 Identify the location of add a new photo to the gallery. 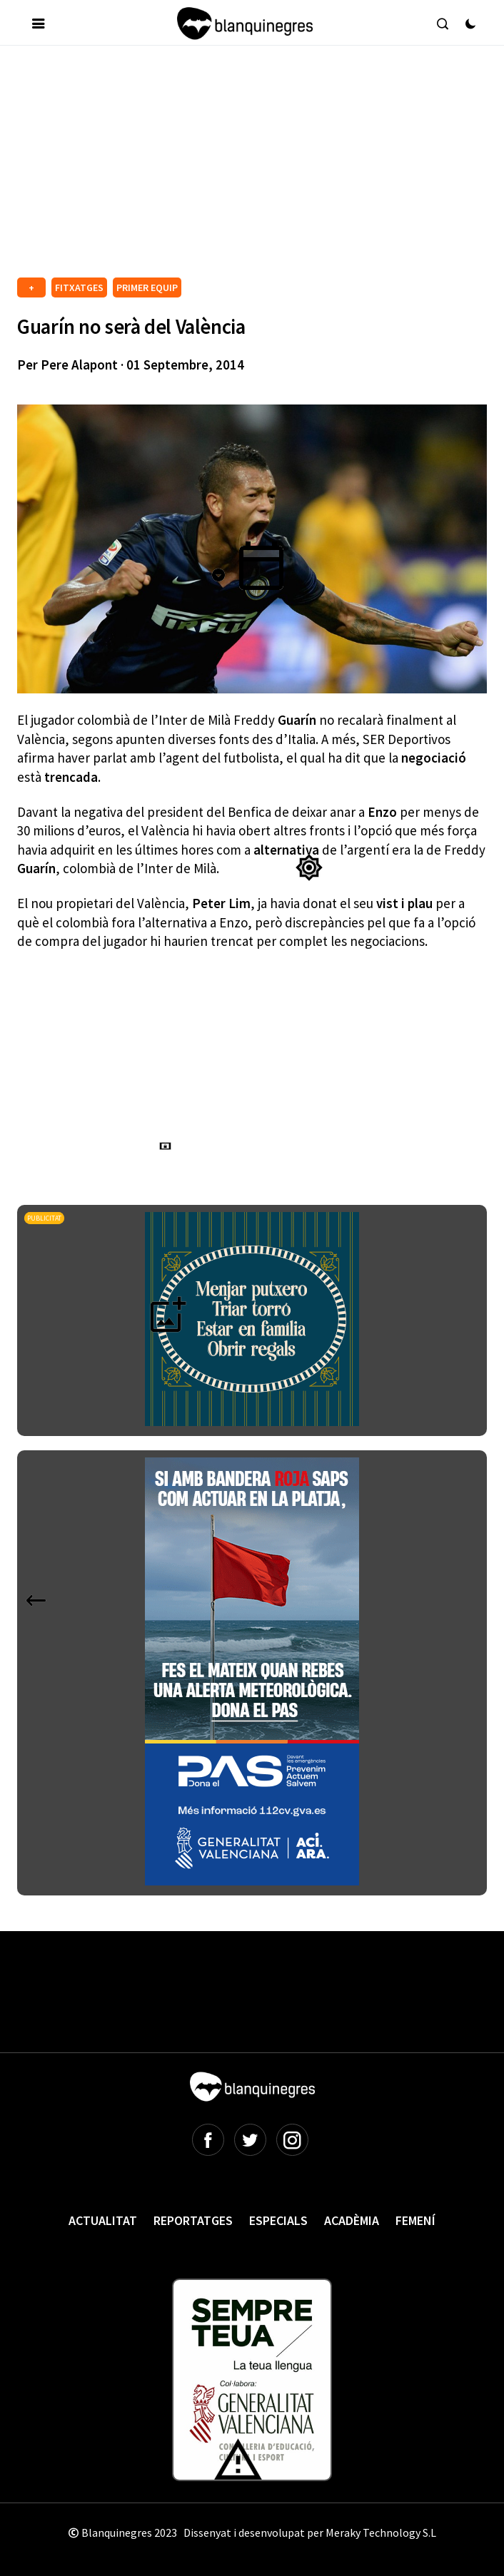
(167, 1315).